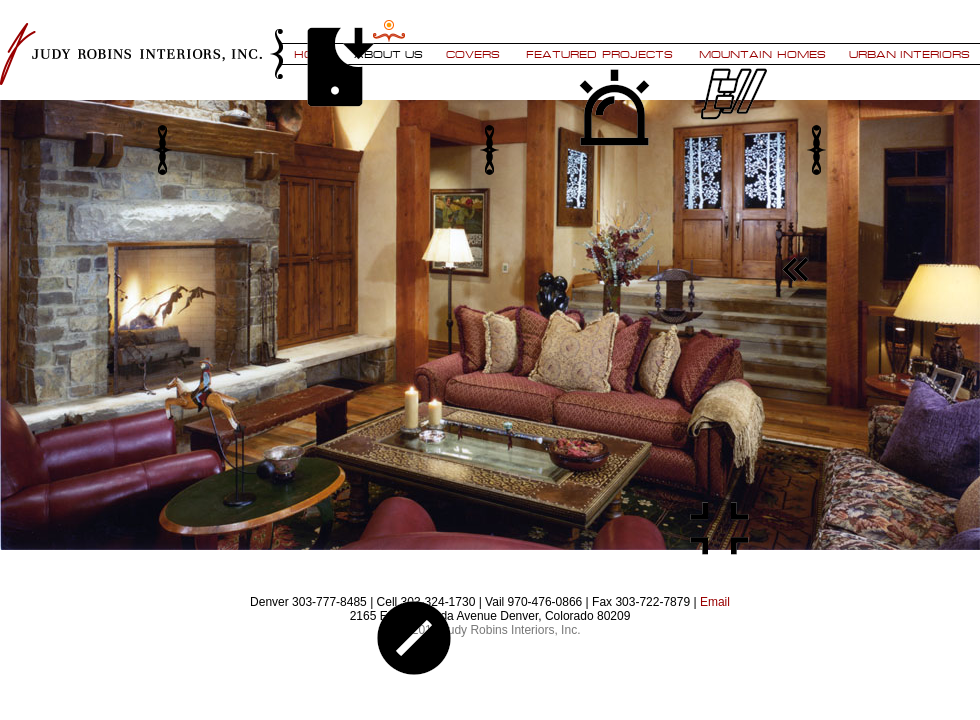  Describe the element at coordinates (734, 94) in the screenshot. I see `eclipse jetty web server logo` at that location.